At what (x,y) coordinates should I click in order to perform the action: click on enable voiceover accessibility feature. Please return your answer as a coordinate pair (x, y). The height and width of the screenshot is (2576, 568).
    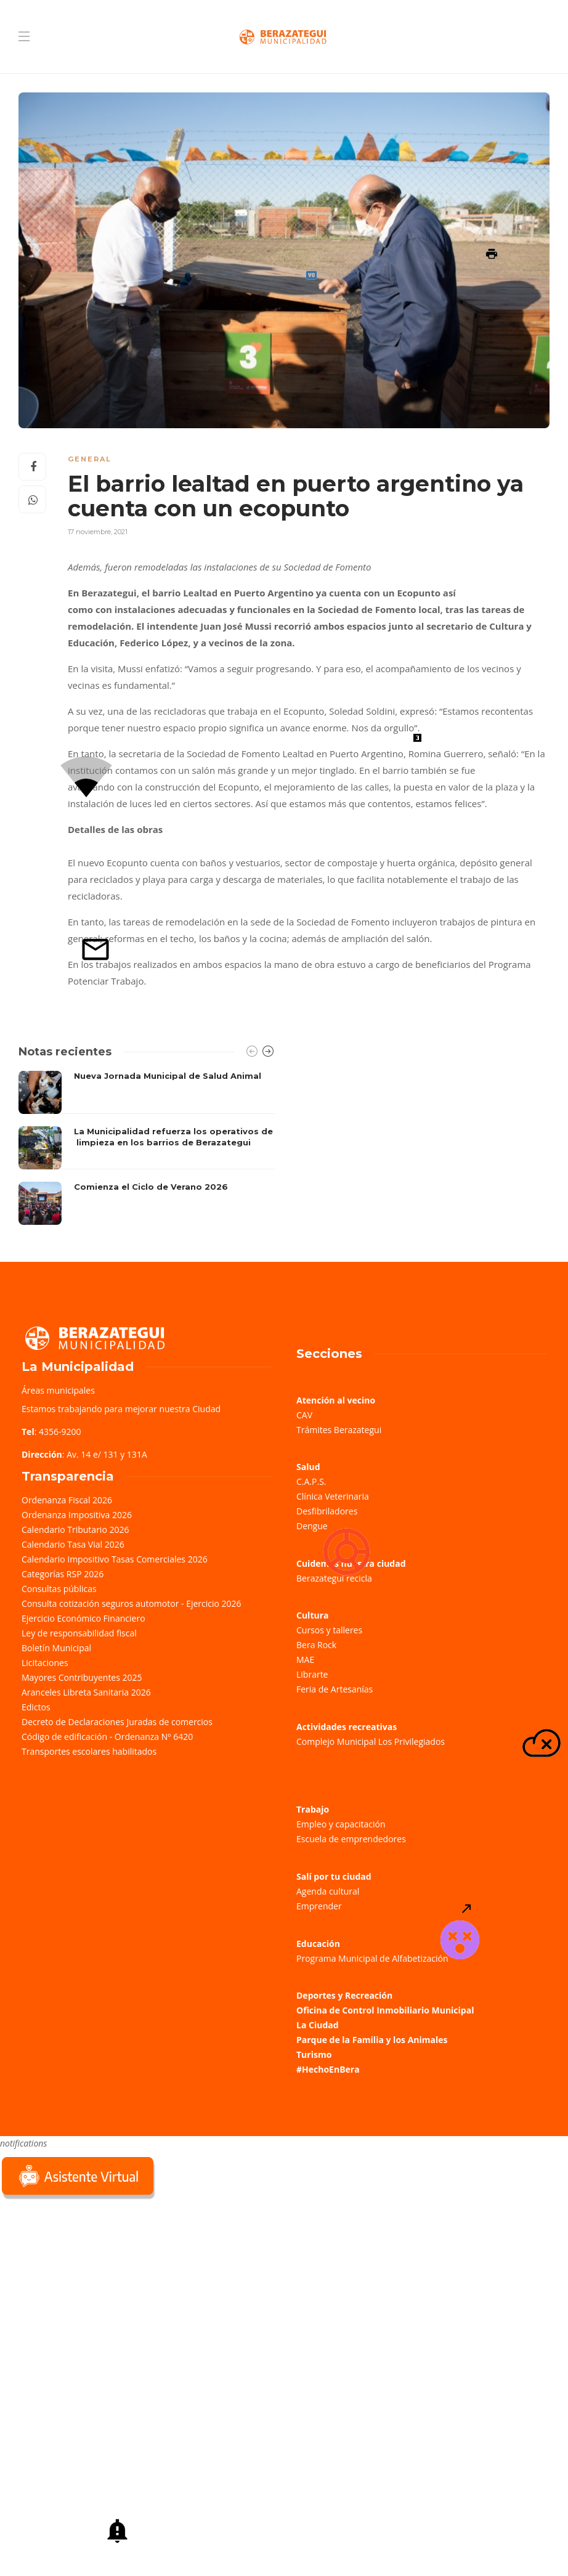
    Looking at the image, I should click on (311, 275).